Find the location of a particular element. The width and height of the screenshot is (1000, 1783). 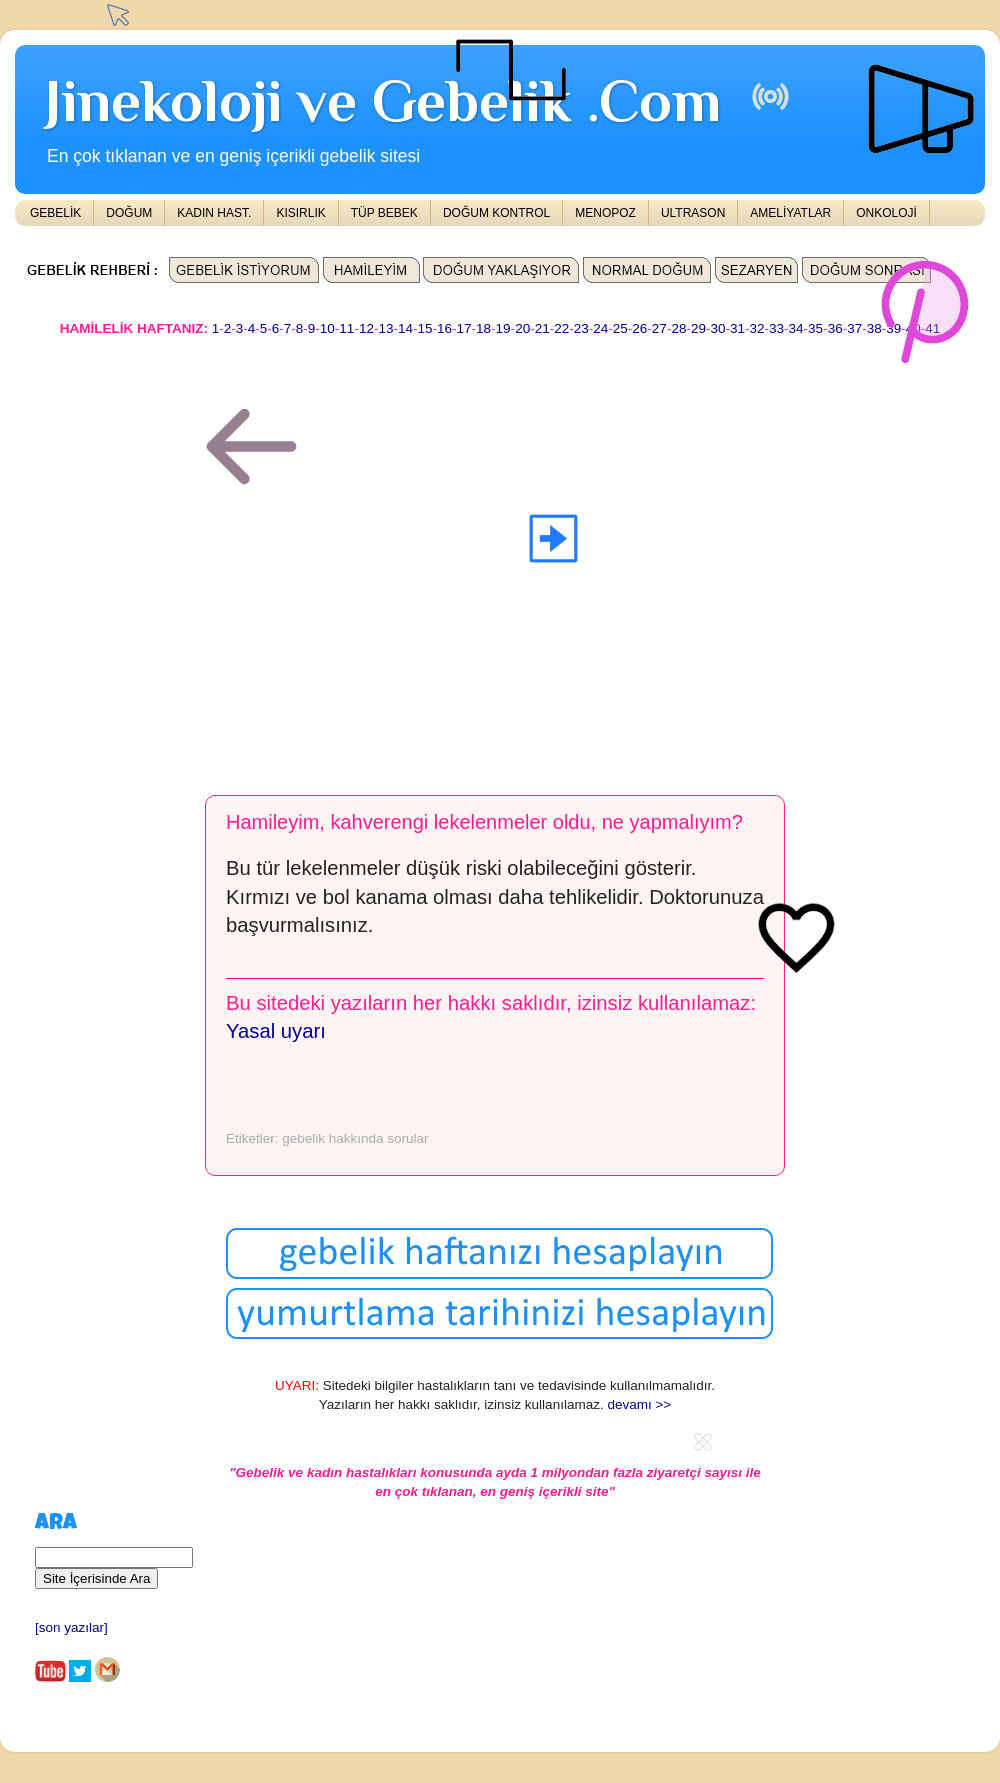

open Pinterest app is located at coordinates (921, 312).